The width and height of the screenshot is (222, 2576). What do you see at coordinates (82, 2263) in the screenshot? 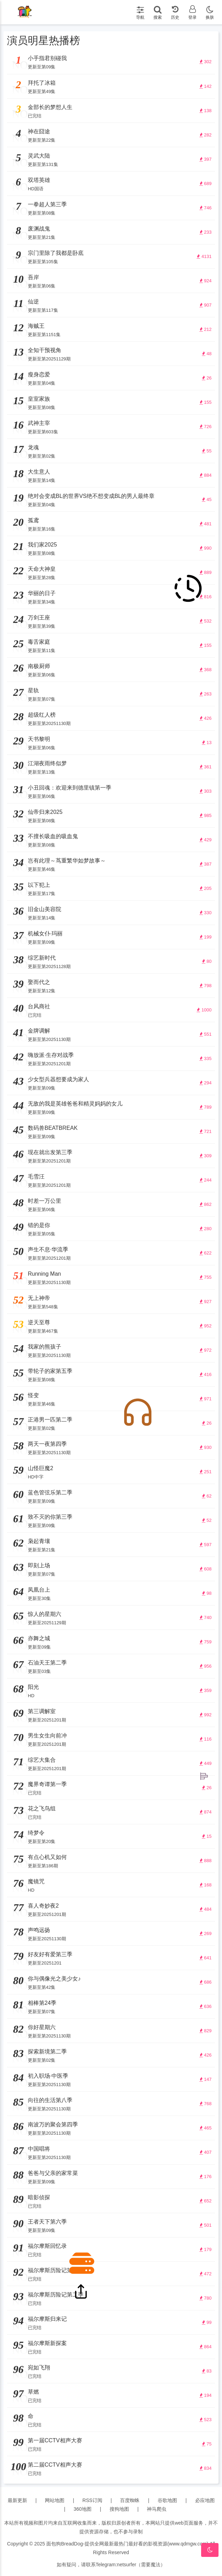
I see `view server infrastructure` at bounding box center [82, 2263].